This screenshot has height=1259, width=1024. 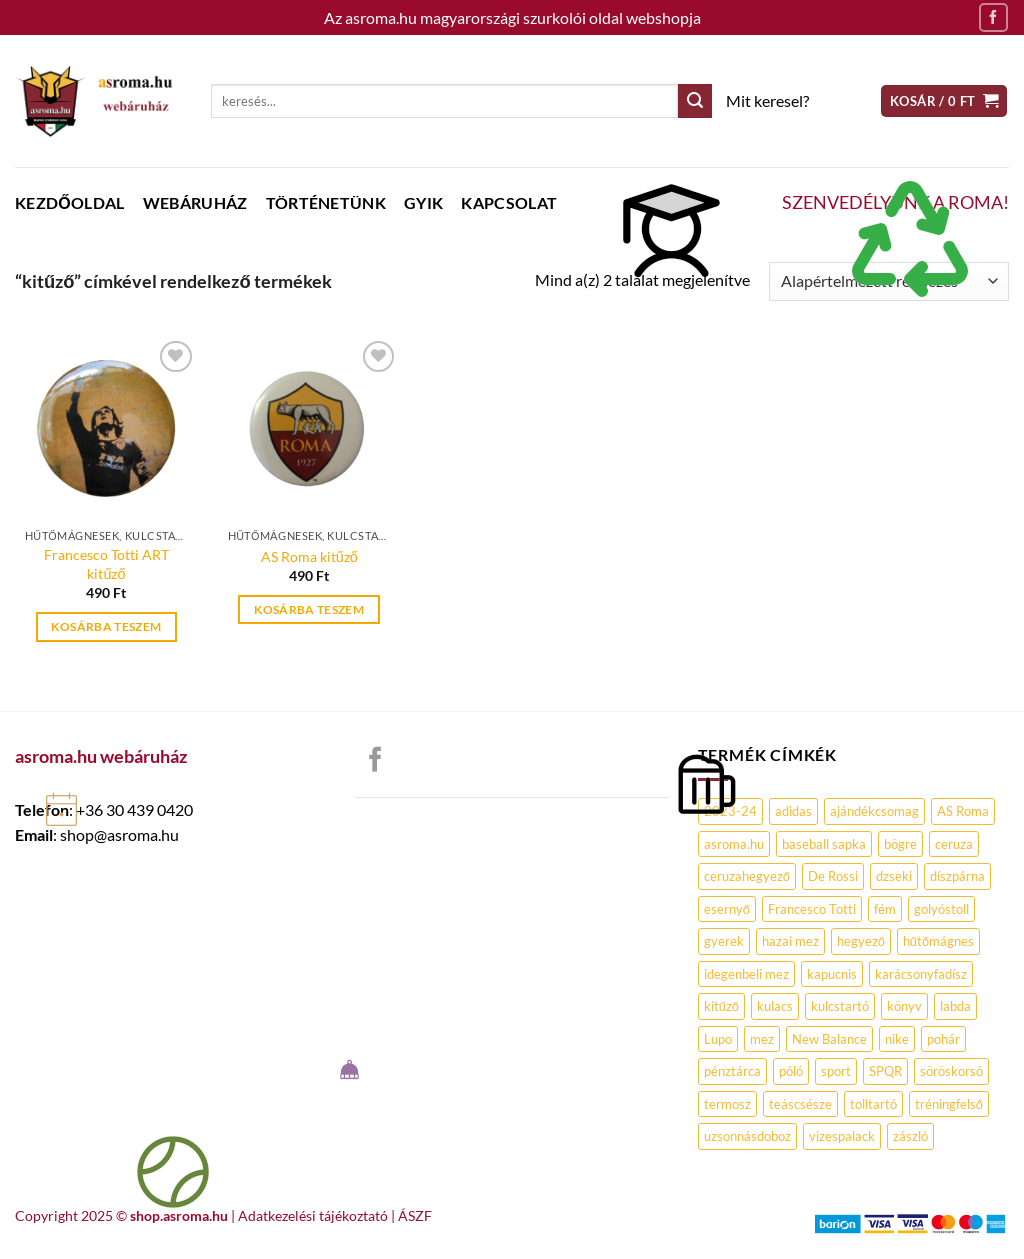 What do you see at coordinates (61, 810) in the screenshot?
I see `indicates a calendar event or scheduled item` at bounding box center [61, 810].